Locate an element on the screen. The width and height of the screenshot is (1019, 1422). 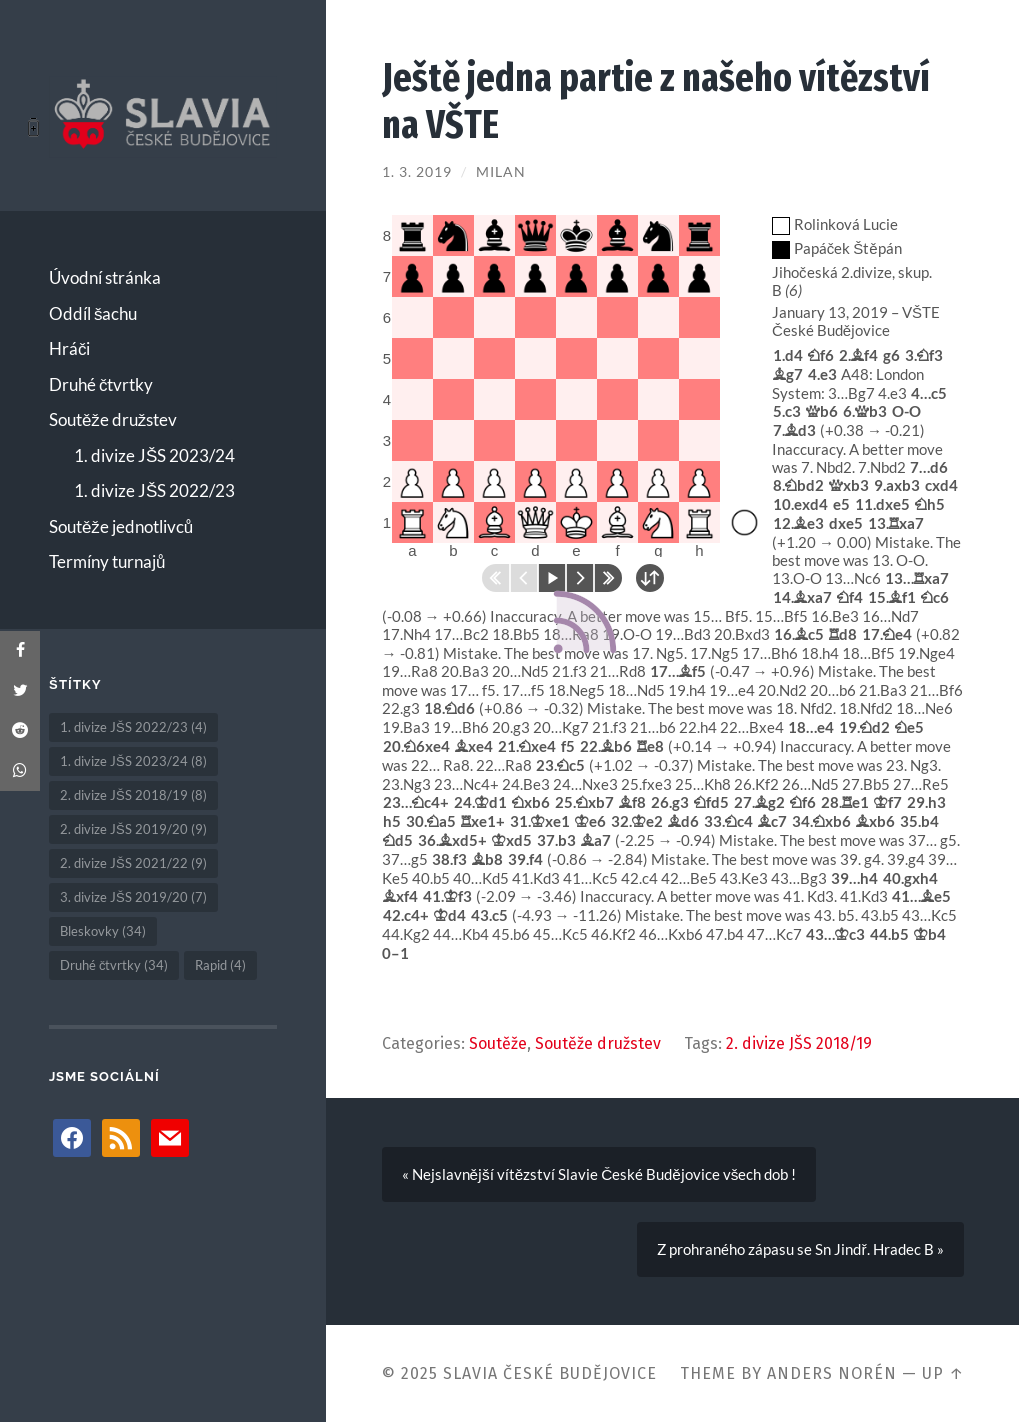
add a new battery or power source is located at coordinates (33, 127).